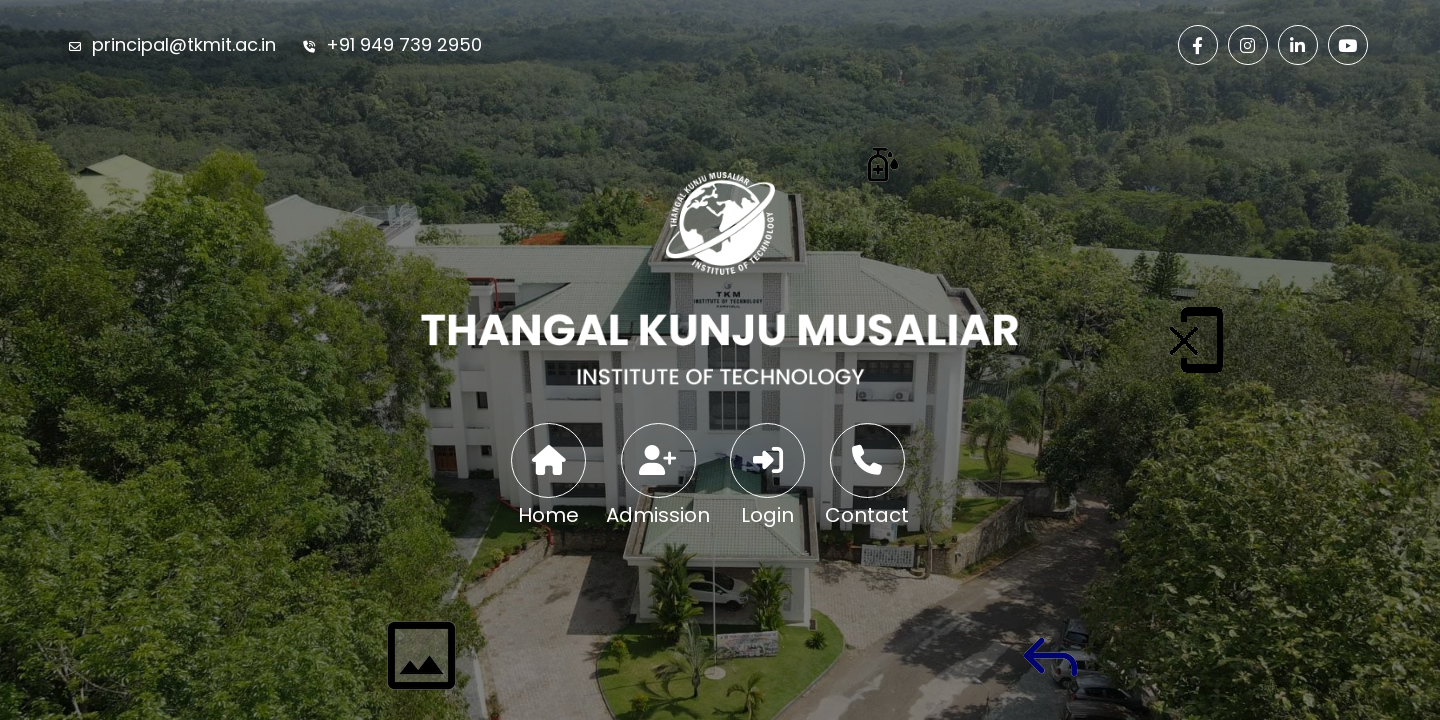 The image size is (1440, 720). I want to click on disconnect or unlink a mobile device, so click(1196, 340).